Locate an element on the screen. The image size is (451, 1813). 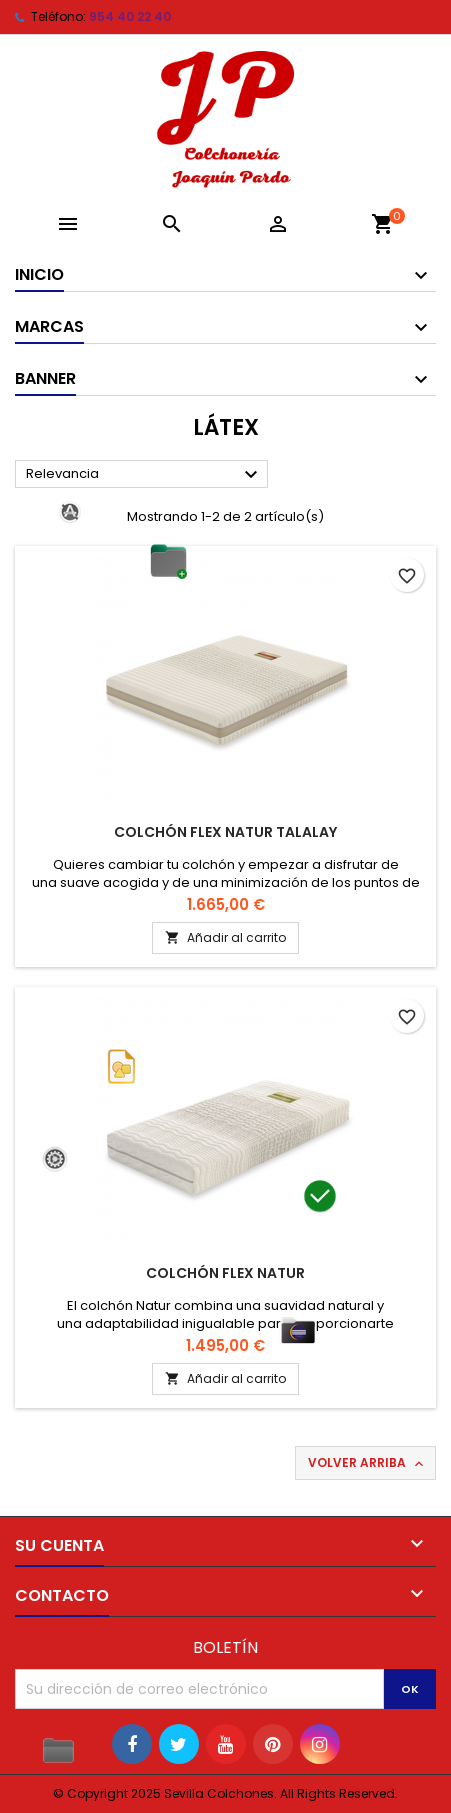
open an opendocument graphics template file is located at coordinates (121, 1066).